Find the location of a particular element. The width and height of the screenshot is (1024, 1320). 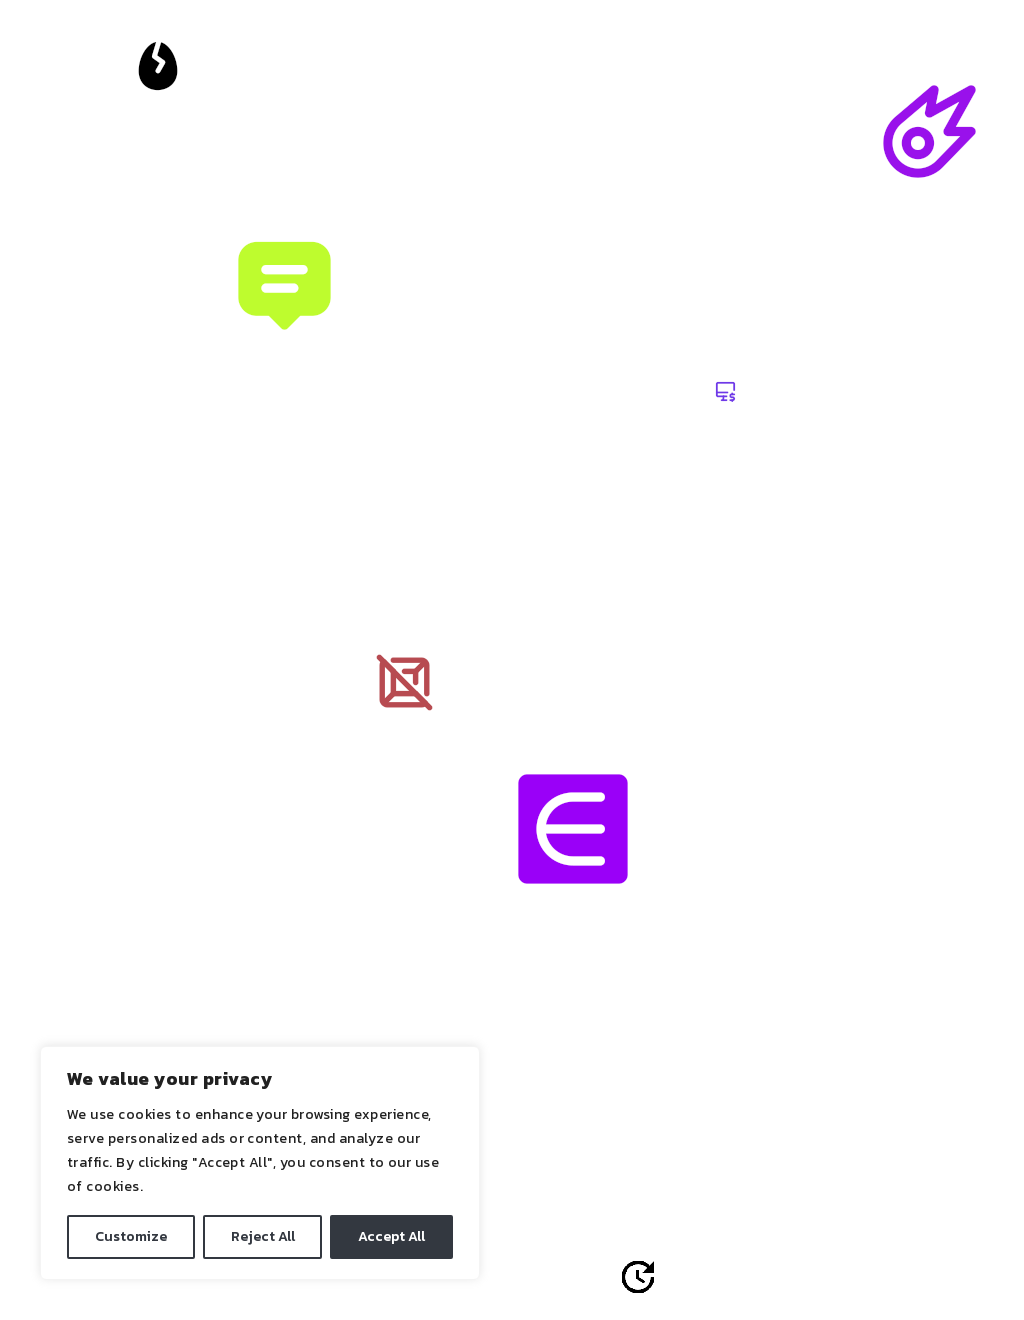

disable box model view is located at coordinates (404, 682).